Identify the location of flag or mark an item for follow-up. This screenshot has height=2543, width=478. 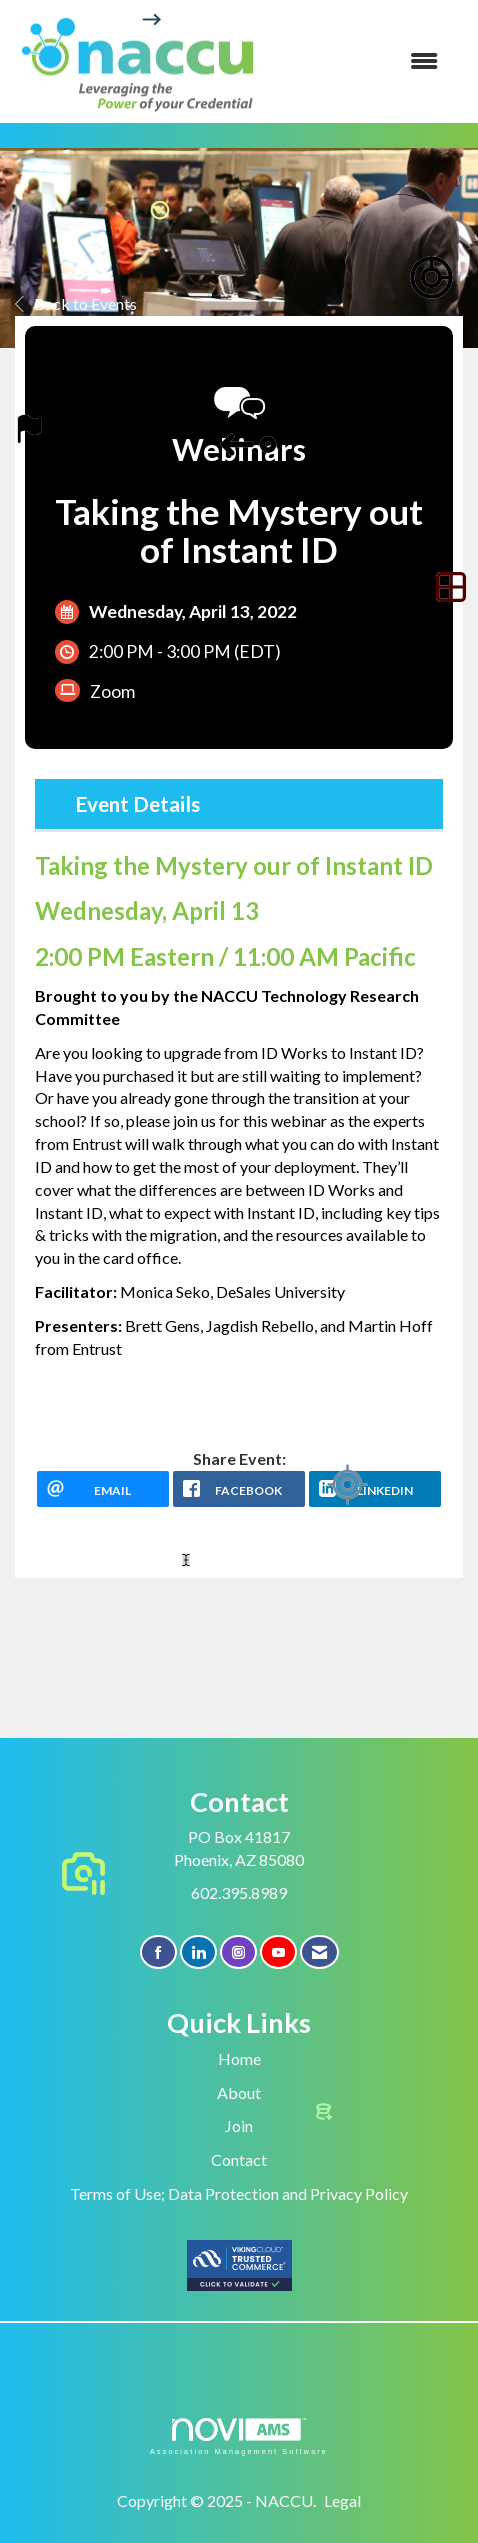
(29, 428).